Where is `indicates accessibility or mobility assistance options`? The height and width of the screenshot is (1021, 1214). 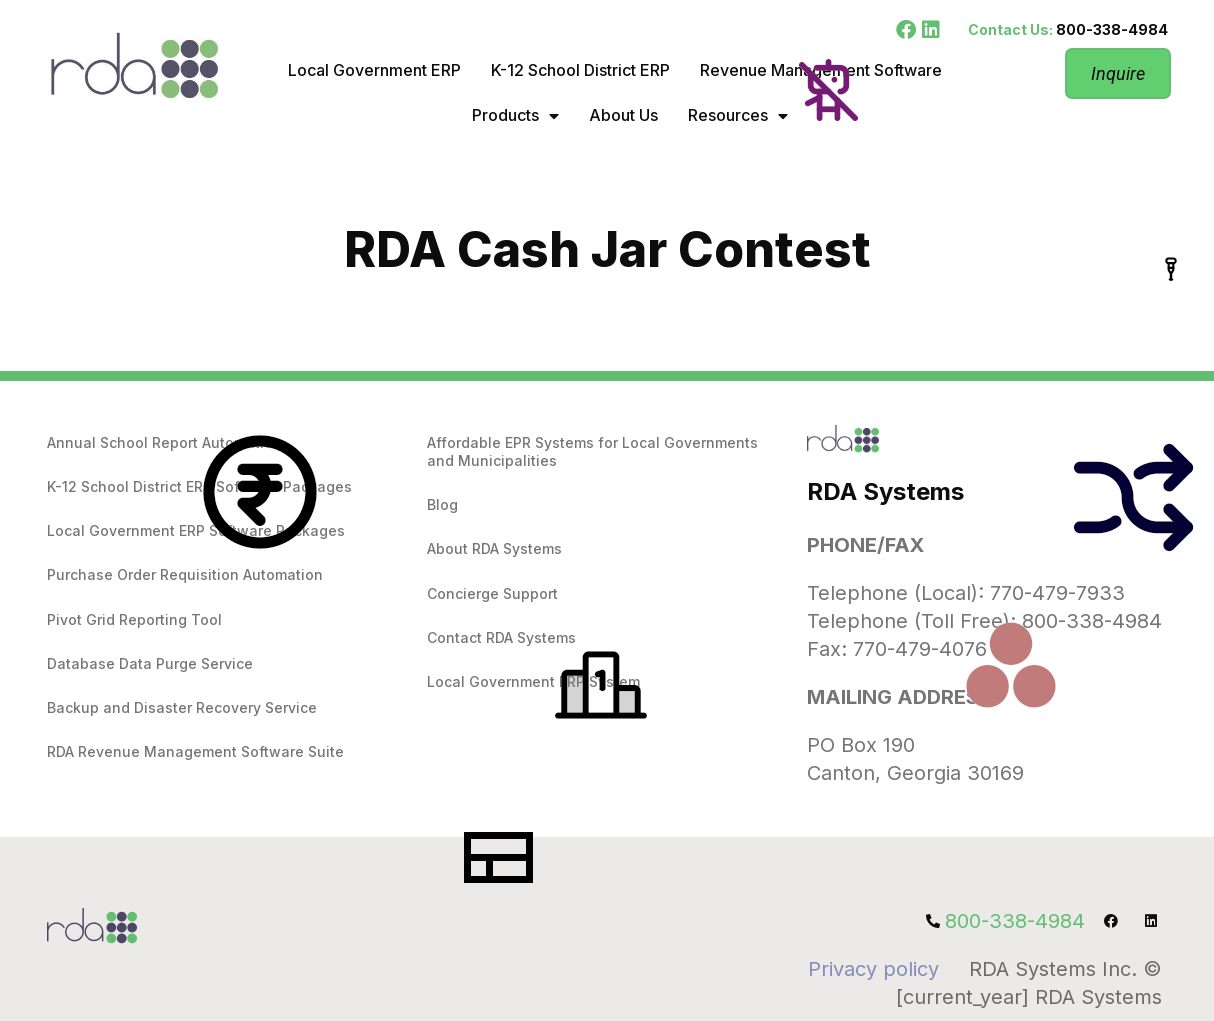 indicates accessibility or mobility assistance options is located at coordinates (1171, 269).